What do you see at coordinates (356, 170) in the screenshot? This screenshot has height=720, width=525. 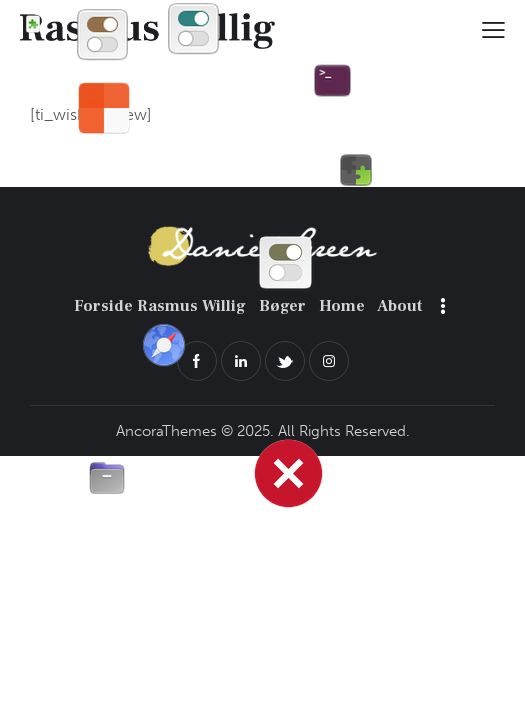 I see `manage gnome shell extensions` at bounding box center [356, 170].